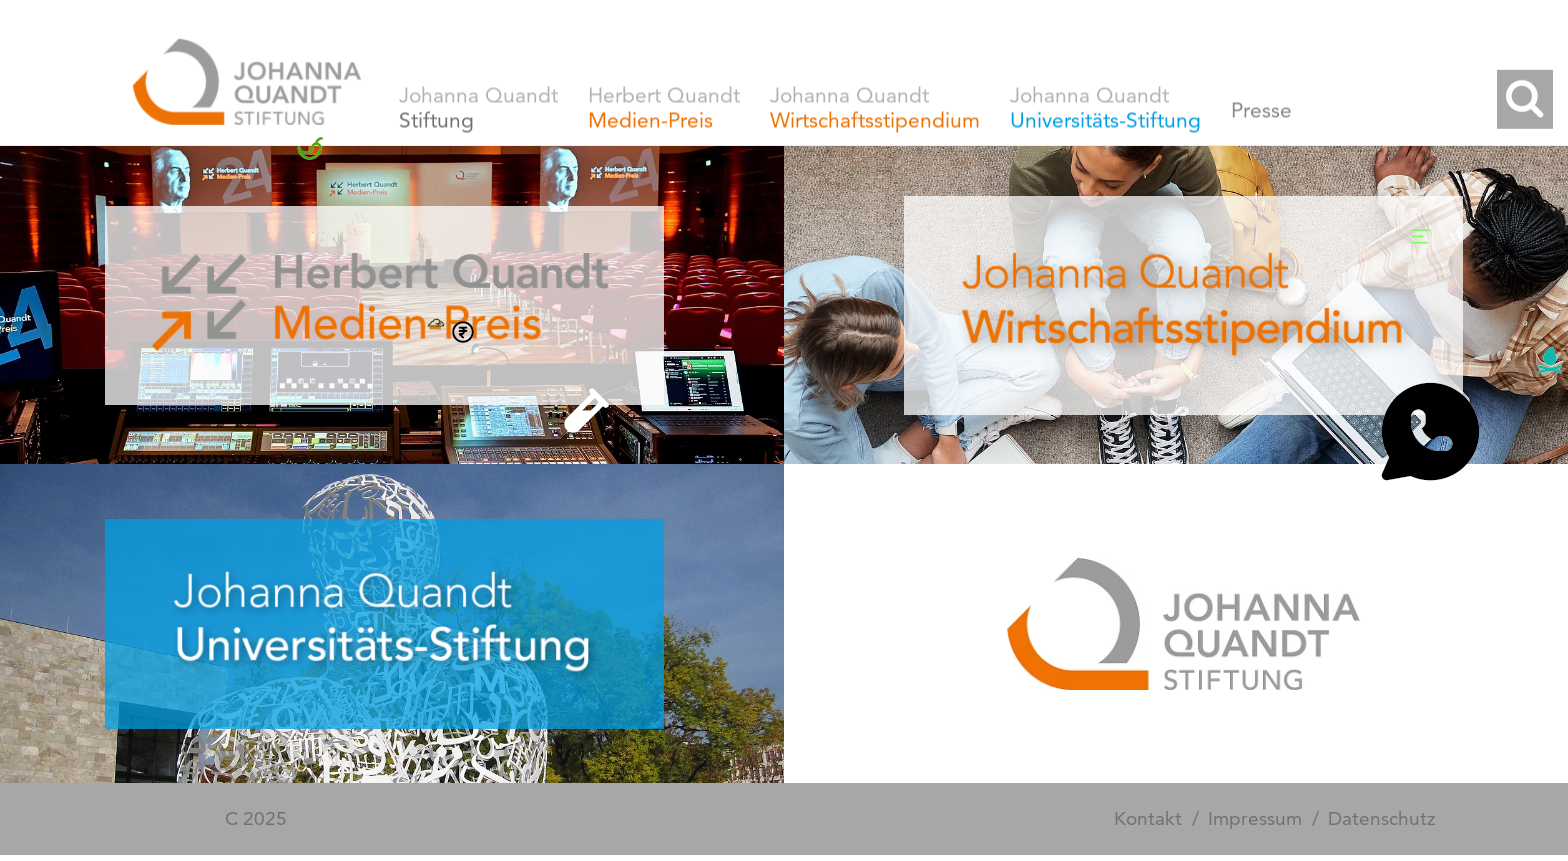  I want to click on align text to the left, so click(1420, 236).